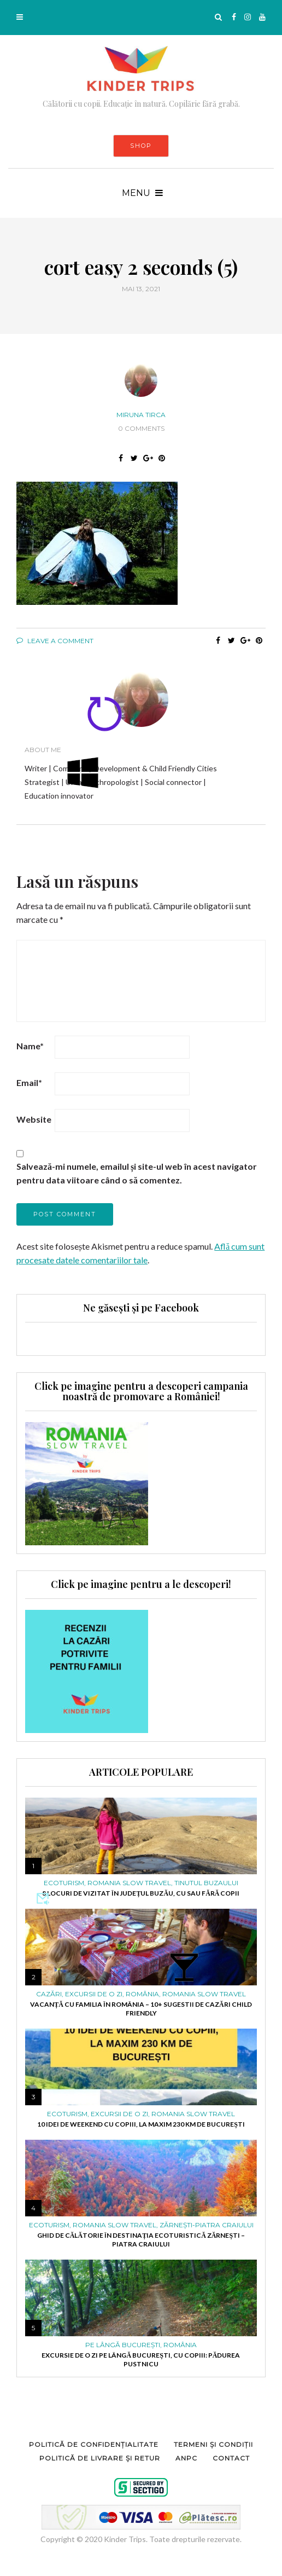 The height and width of the screenshot is (2576, 282). Describe the element at coordinates (83, 772) in the screenshot. I see `open Windows application or settings` at that location.